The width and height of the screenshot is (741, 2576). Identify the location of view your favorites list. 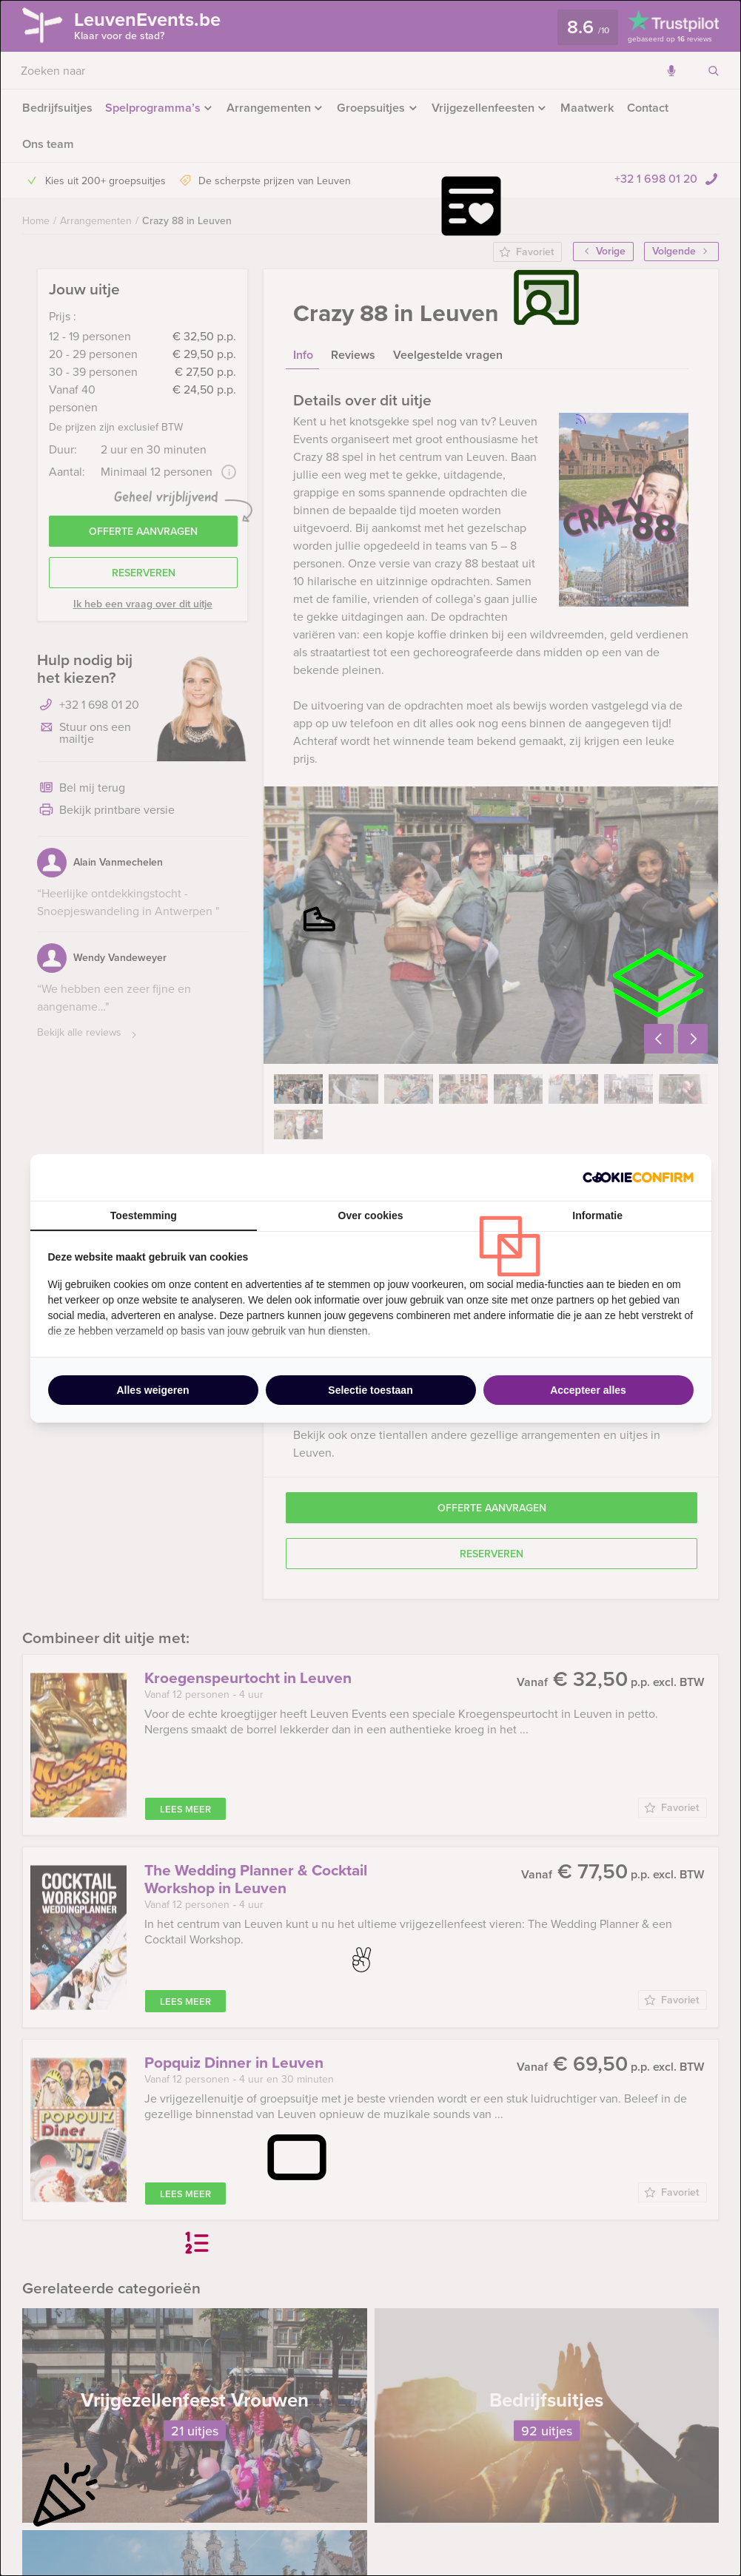
(471, 206).